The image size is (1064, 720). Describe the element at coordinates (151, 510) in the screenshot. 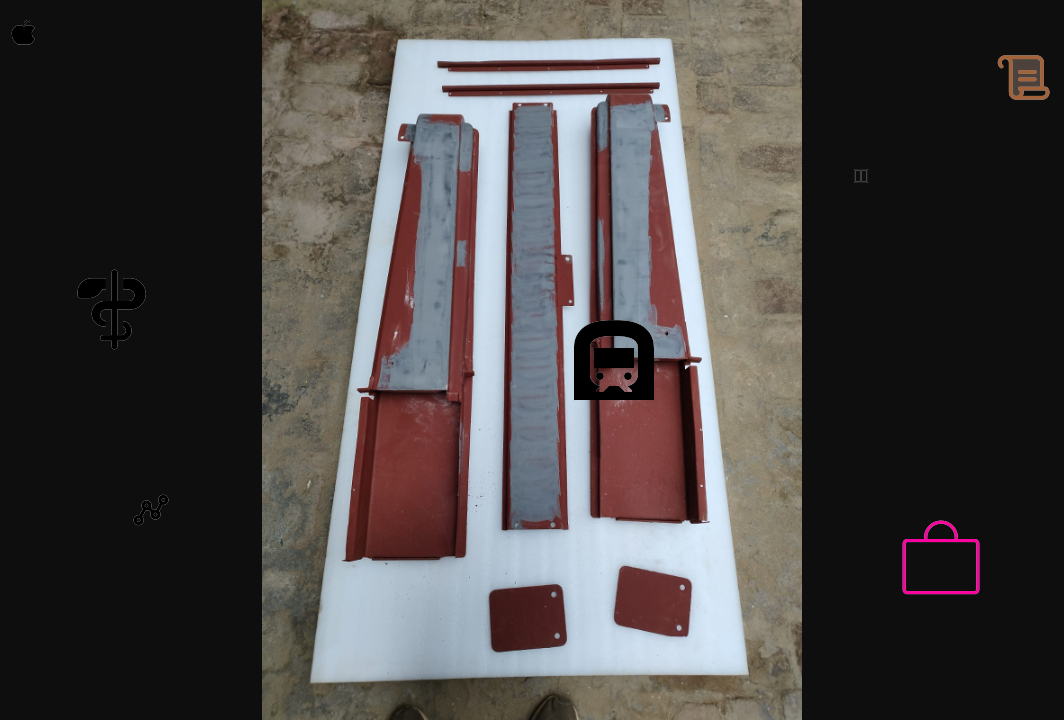

I see `view connected data points or nodes` at that location.